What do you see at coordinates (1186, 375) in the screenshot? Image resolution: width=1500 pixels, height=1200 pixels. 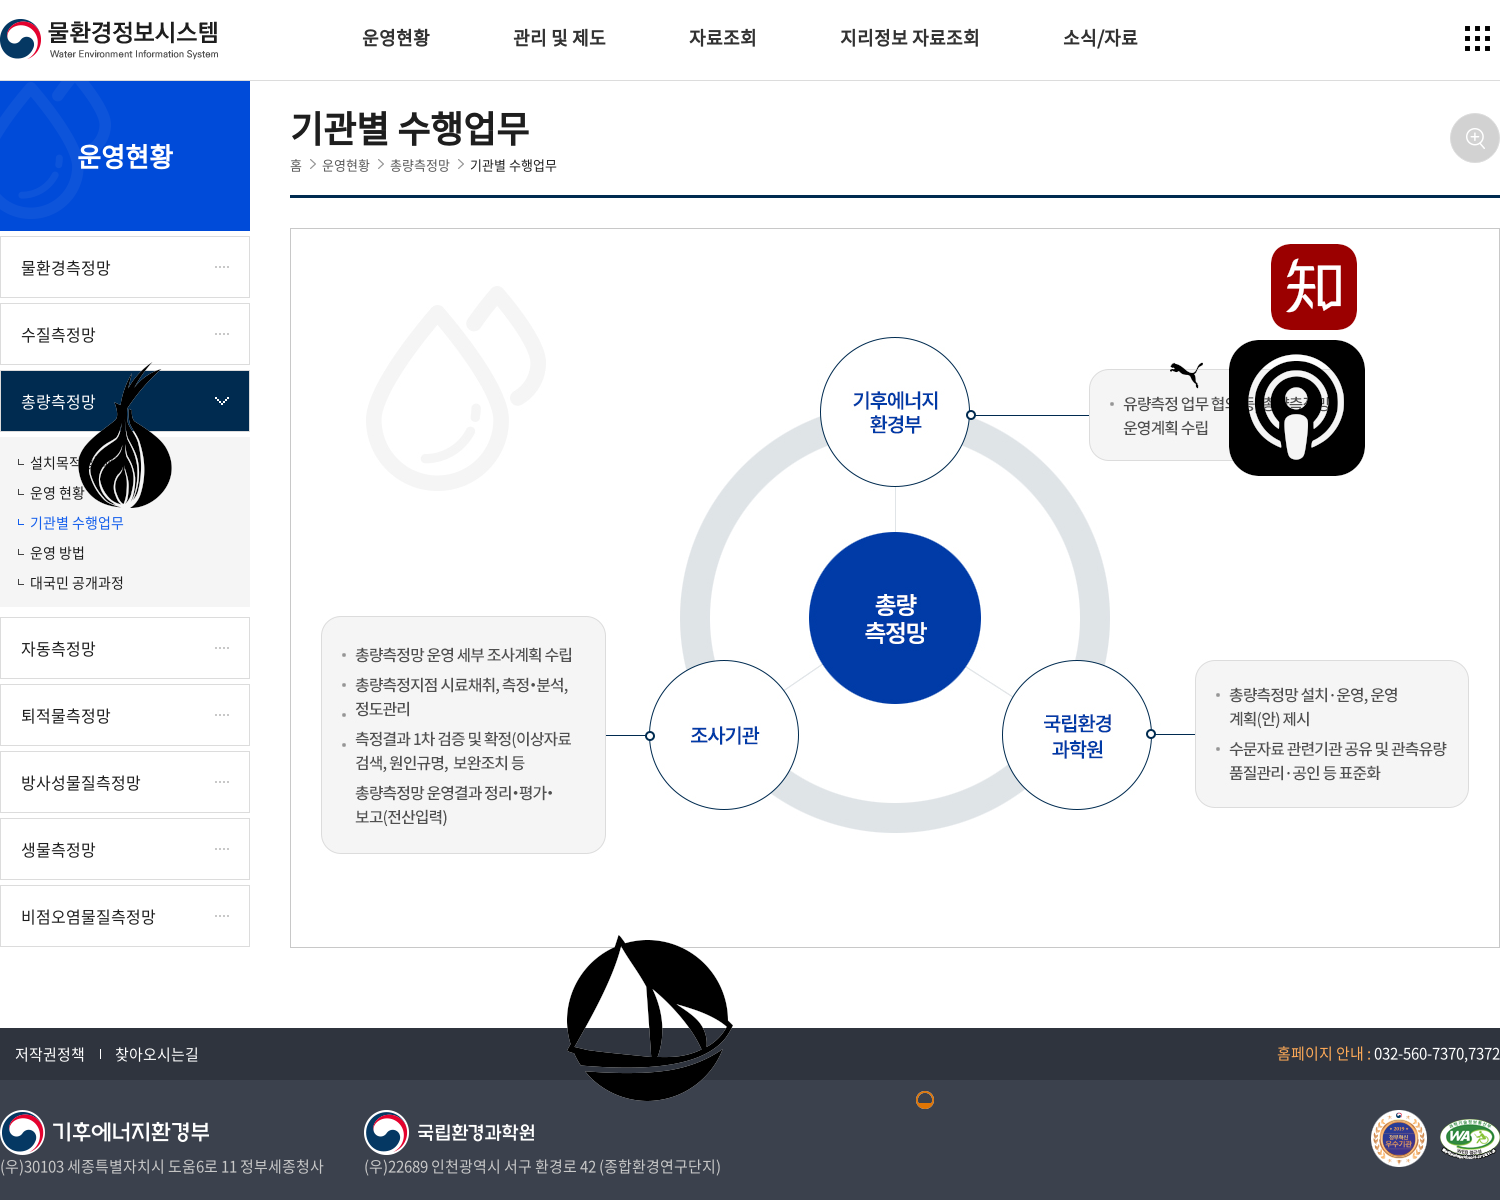 I see `visit the Puma website or app` at bounding box center [1186, 375].